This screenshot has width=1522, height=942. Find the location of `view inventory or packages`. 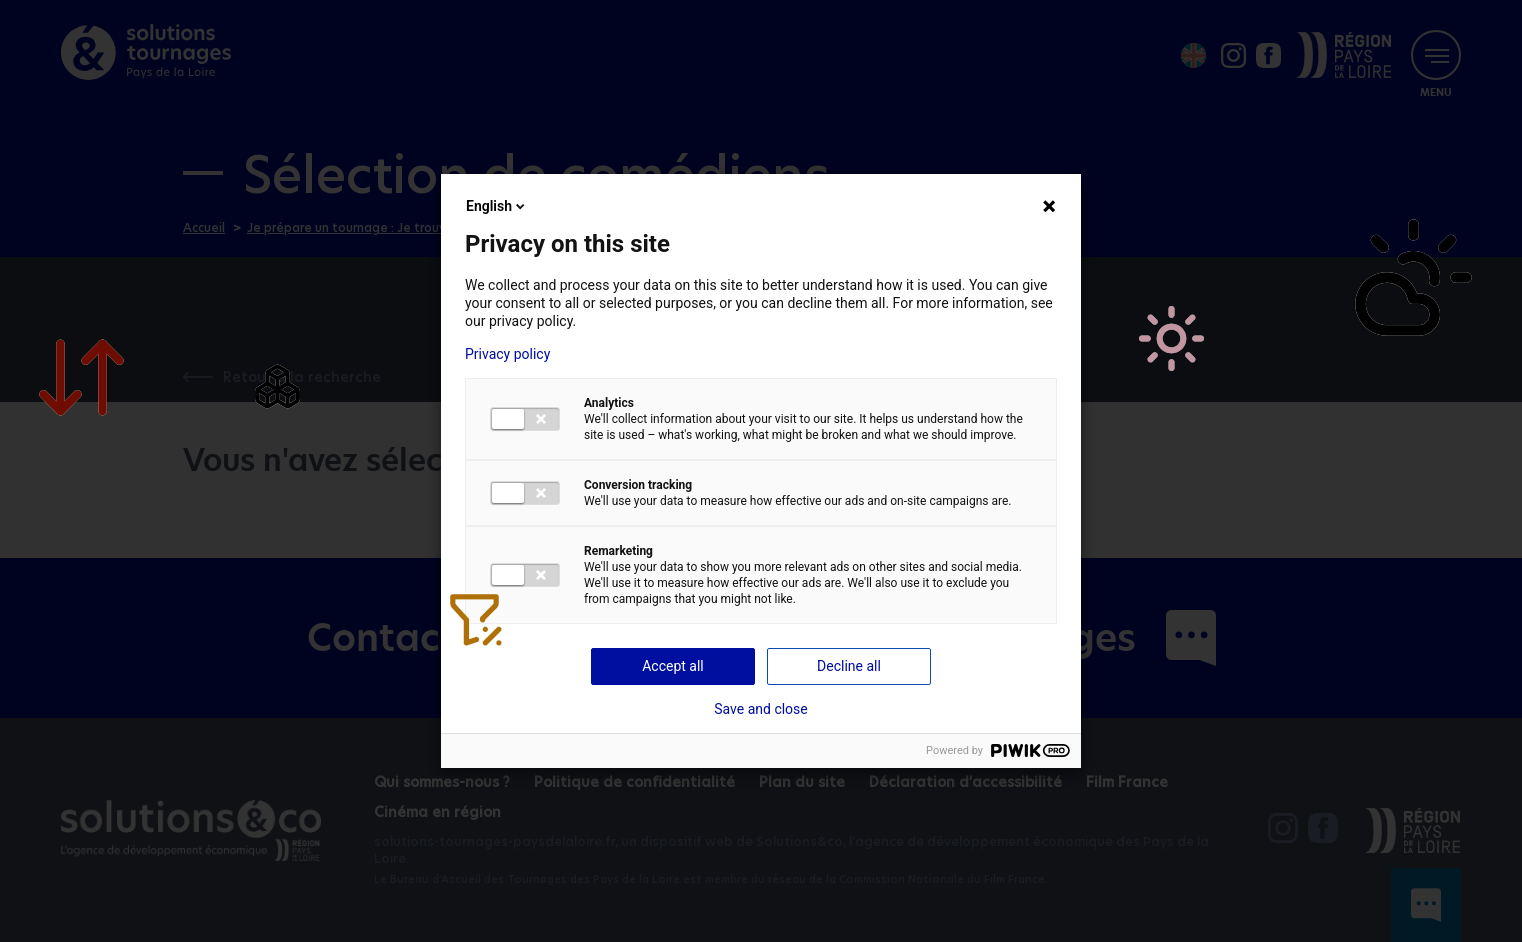

view inventory or packages is located at coordinates (277, 386).